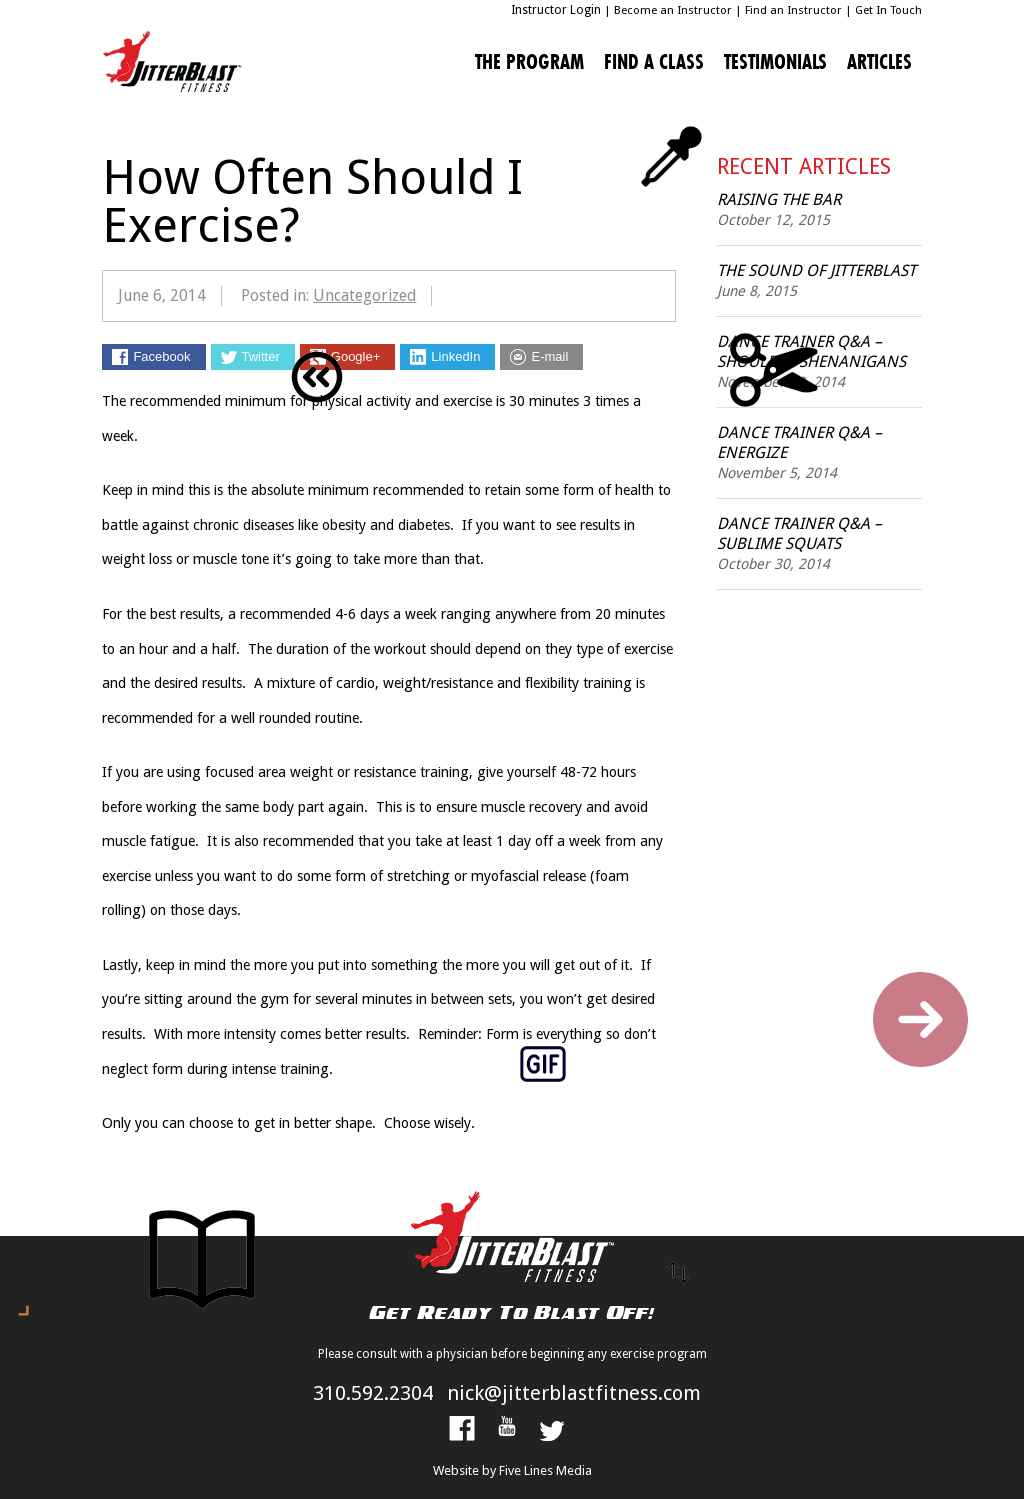 This screenshot has height=1499, width=1024. Describe the element at coordinates (202, 1259) in the screenshot. I see `open reading mode or e-reader` at that location.